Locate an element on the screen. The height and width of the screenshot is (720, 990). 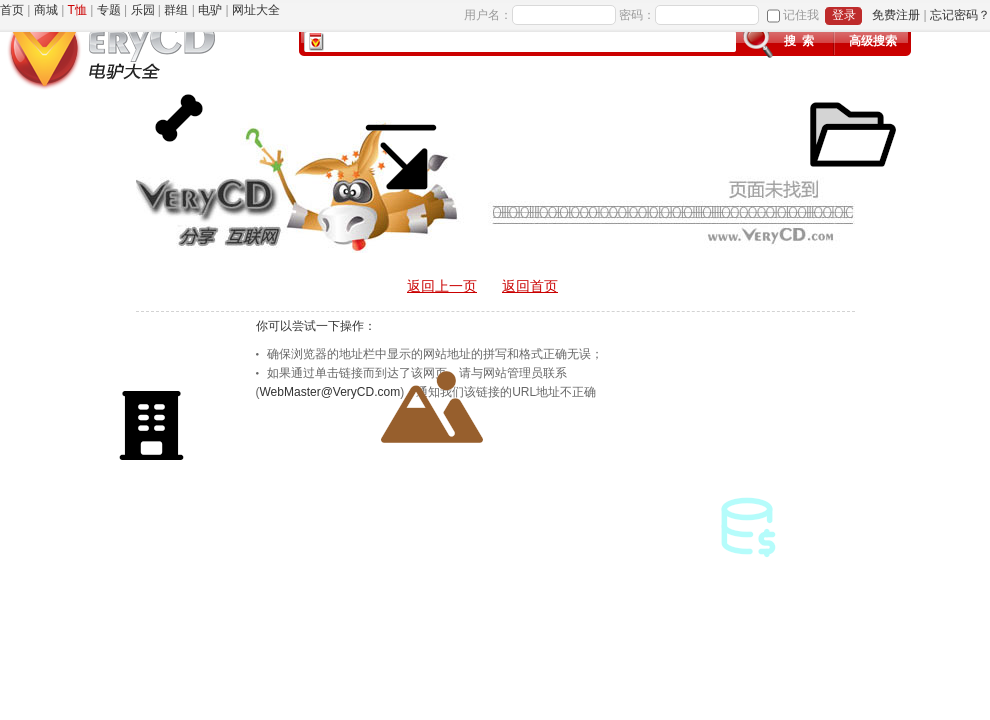
move item to bottom-right corner is located at coordinates (401, 160).